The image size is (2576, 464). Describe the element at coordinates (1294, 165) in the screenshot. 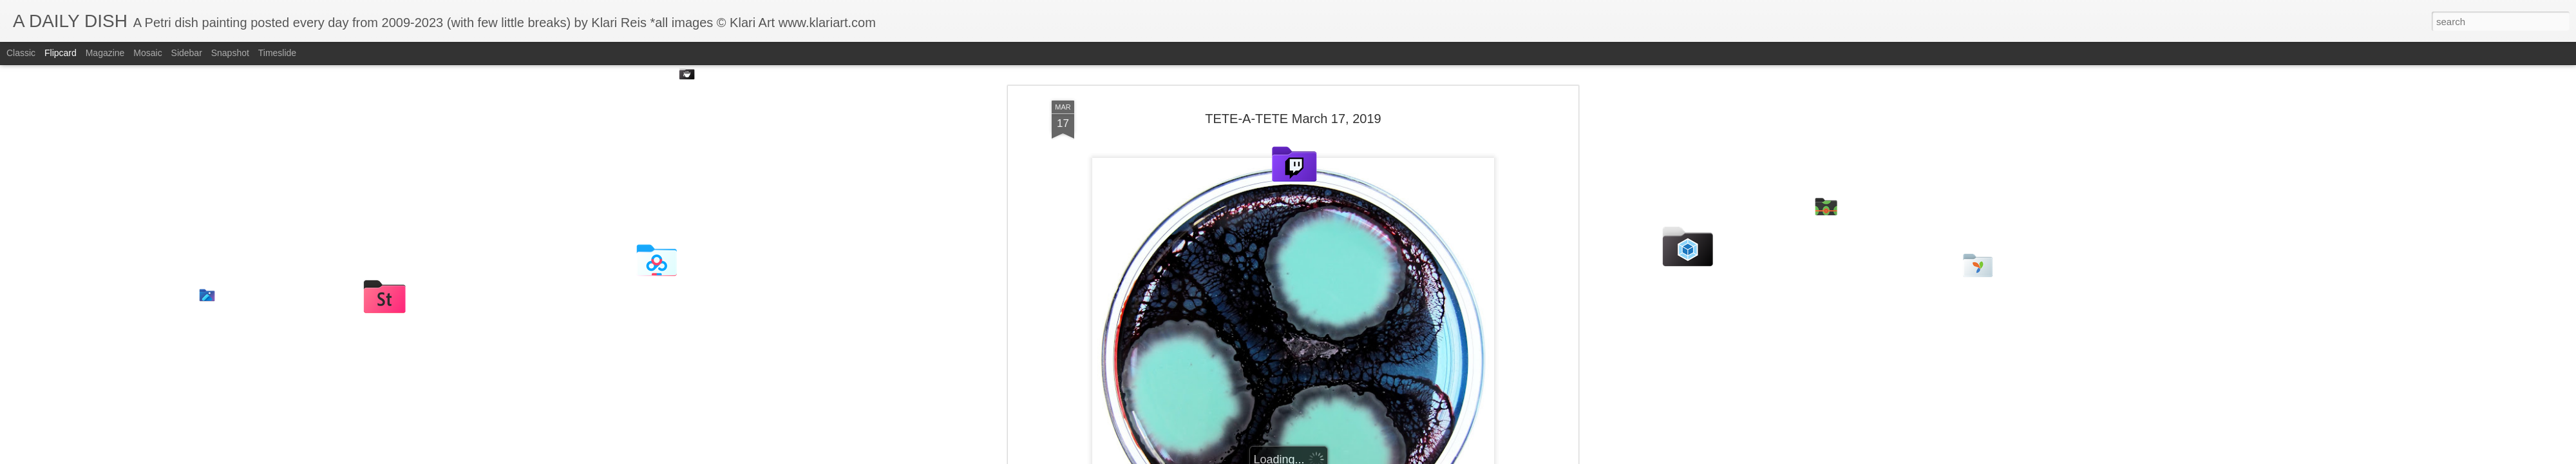

I see `open folder containing Twitch-related files` at that location.